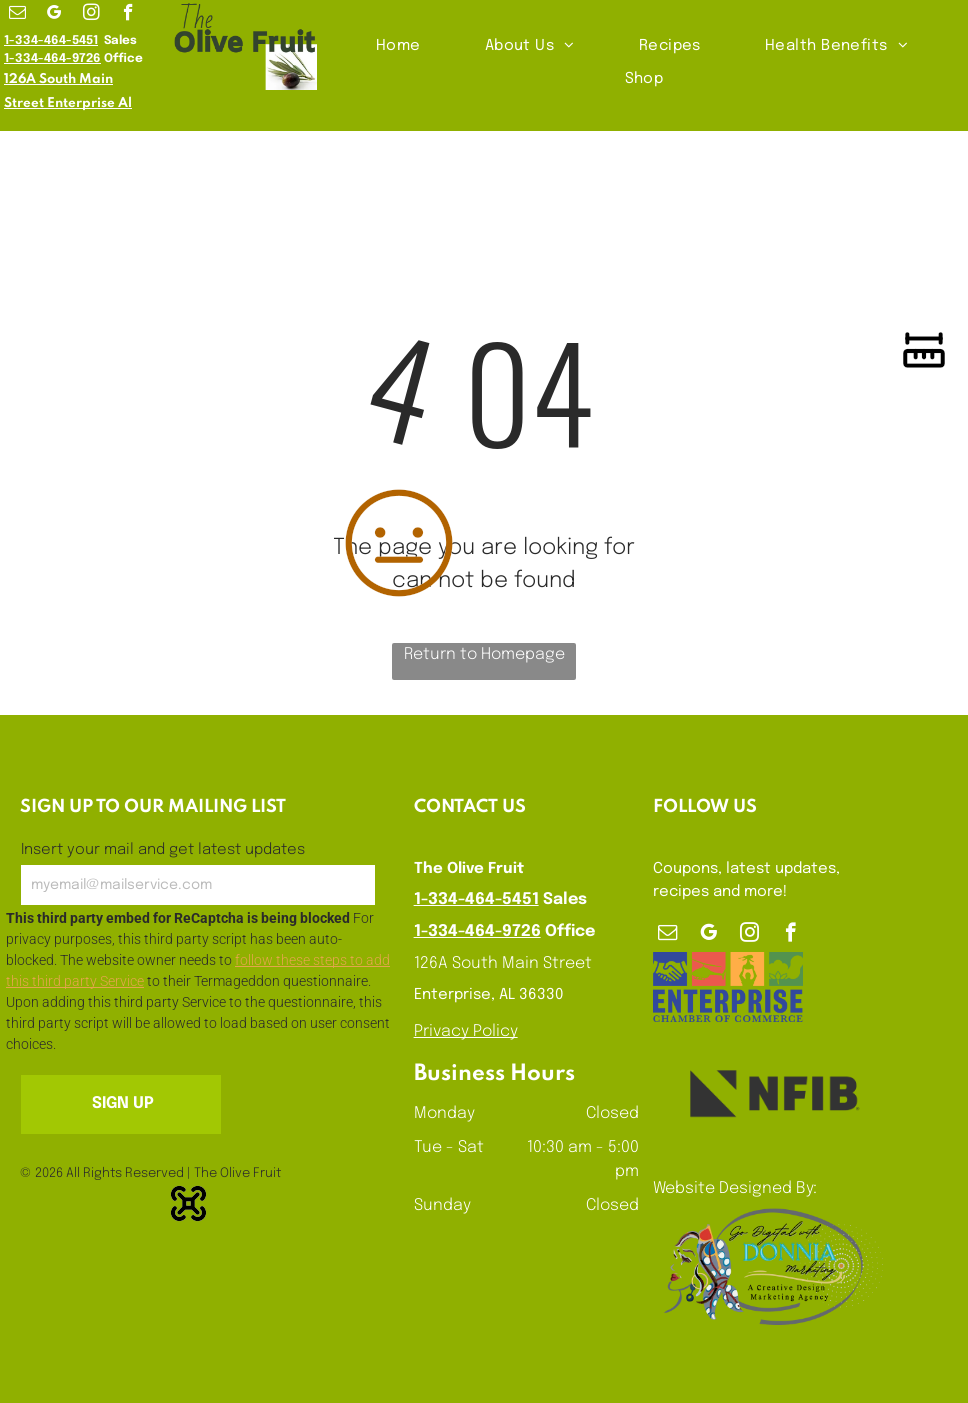 Image resolution: width=968 pixels, height=1403 pixels. Describe the element at coordinates (924, 351) in the screenshot. I see `measure dimensions or distance` at that location.